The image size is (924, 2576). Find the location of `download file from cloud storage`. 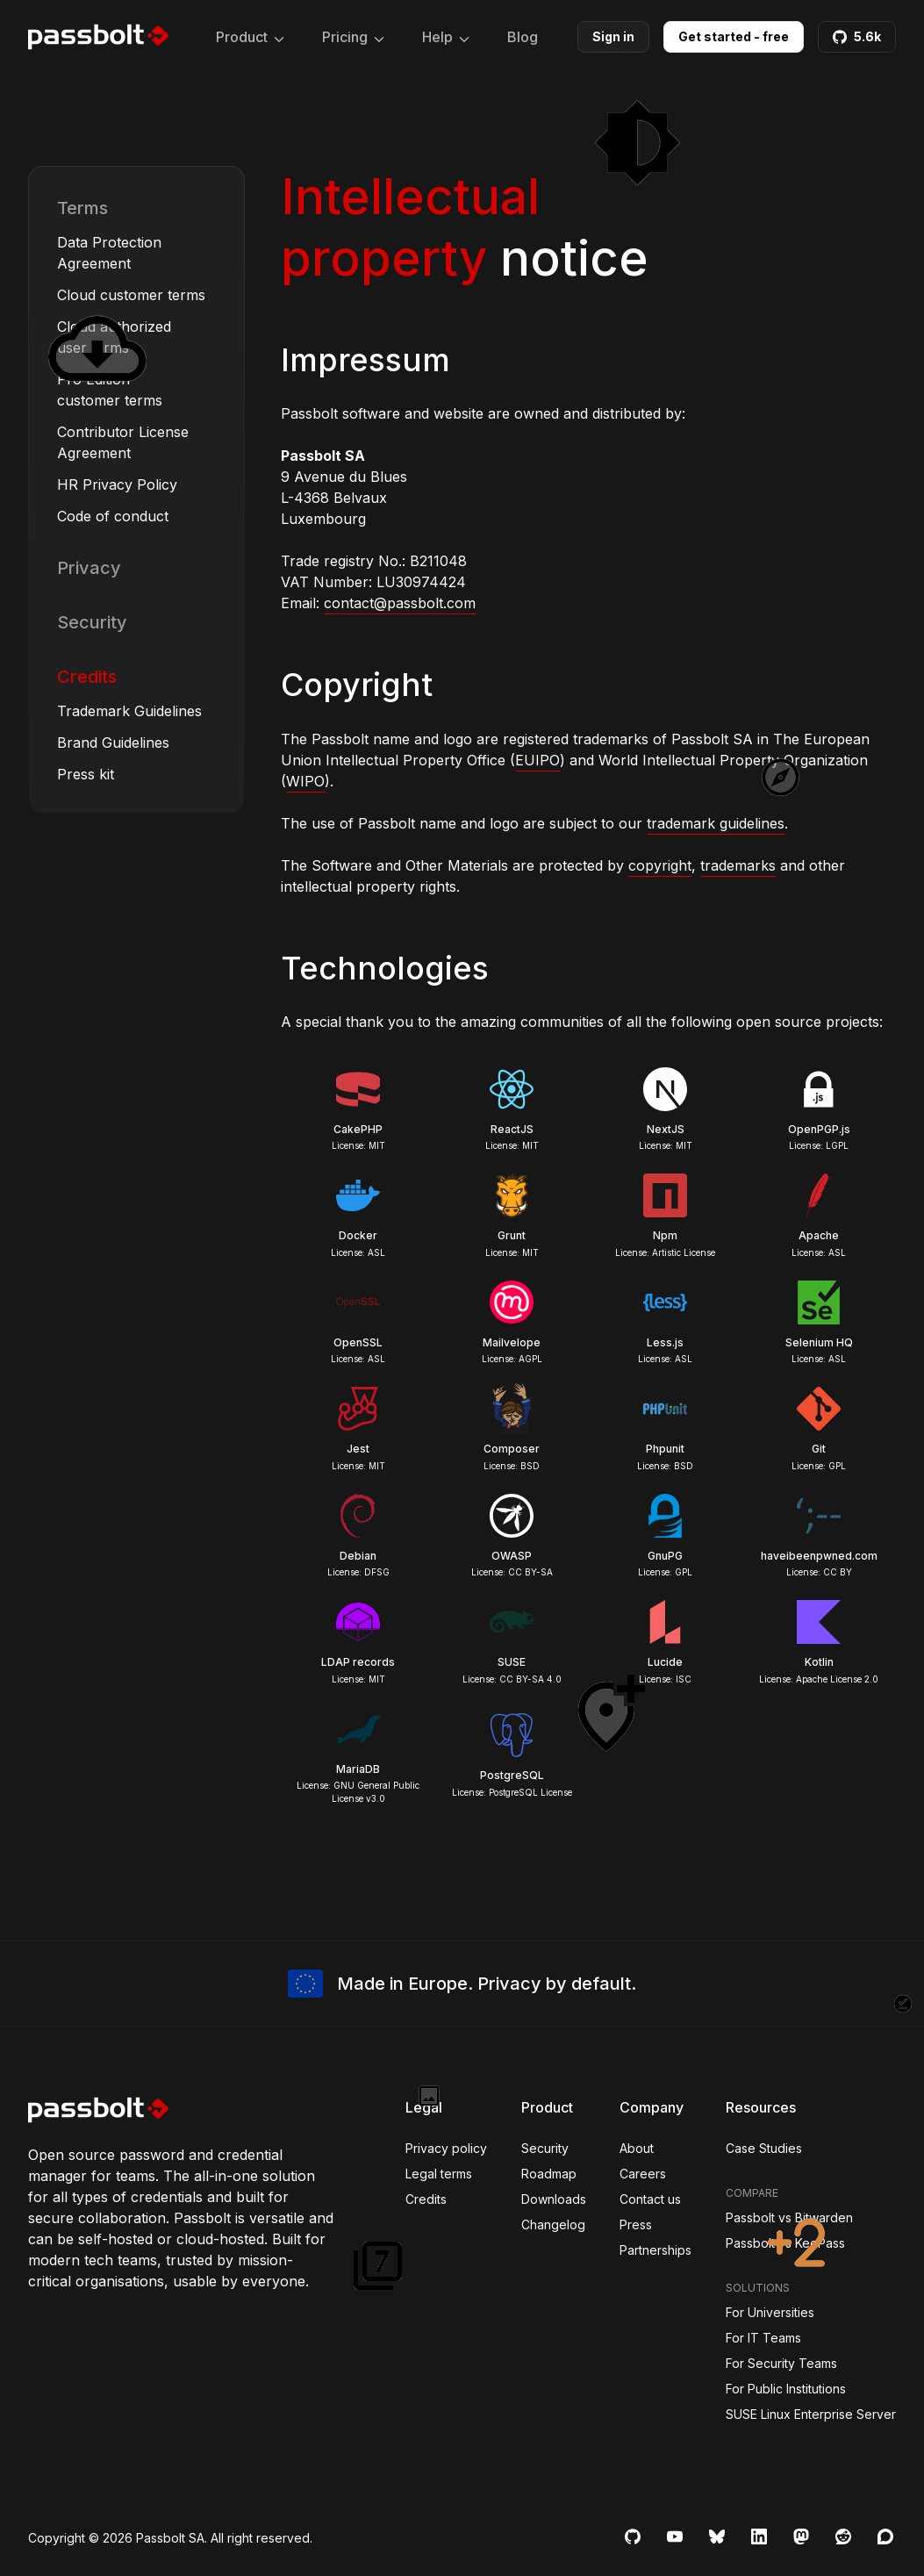

download file from cloud storage is located at coordinates (97, 348).